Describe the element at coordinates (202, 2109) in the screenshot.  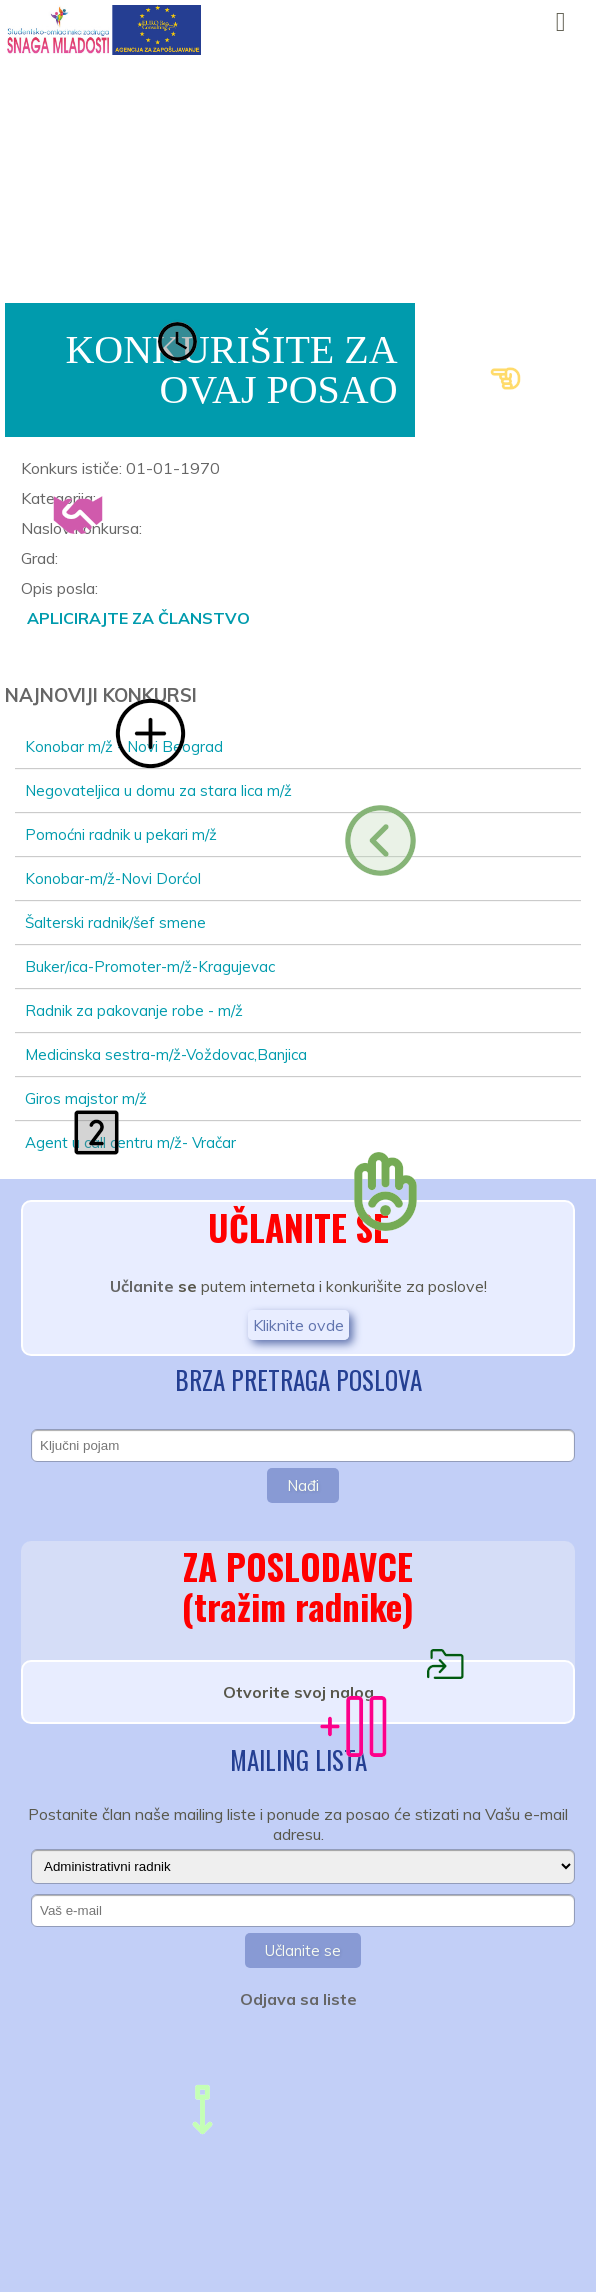
I see `move item down in a list or queue` at that location.